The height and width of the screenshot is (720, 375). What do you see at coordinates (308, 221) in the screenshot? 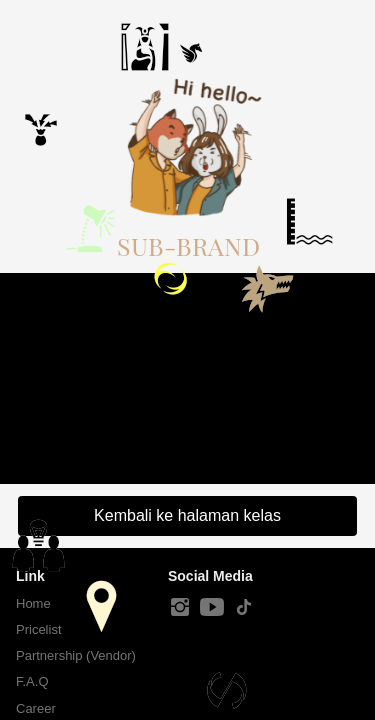
I see `indicates low tide conditions` at bounding box center [308, 221].